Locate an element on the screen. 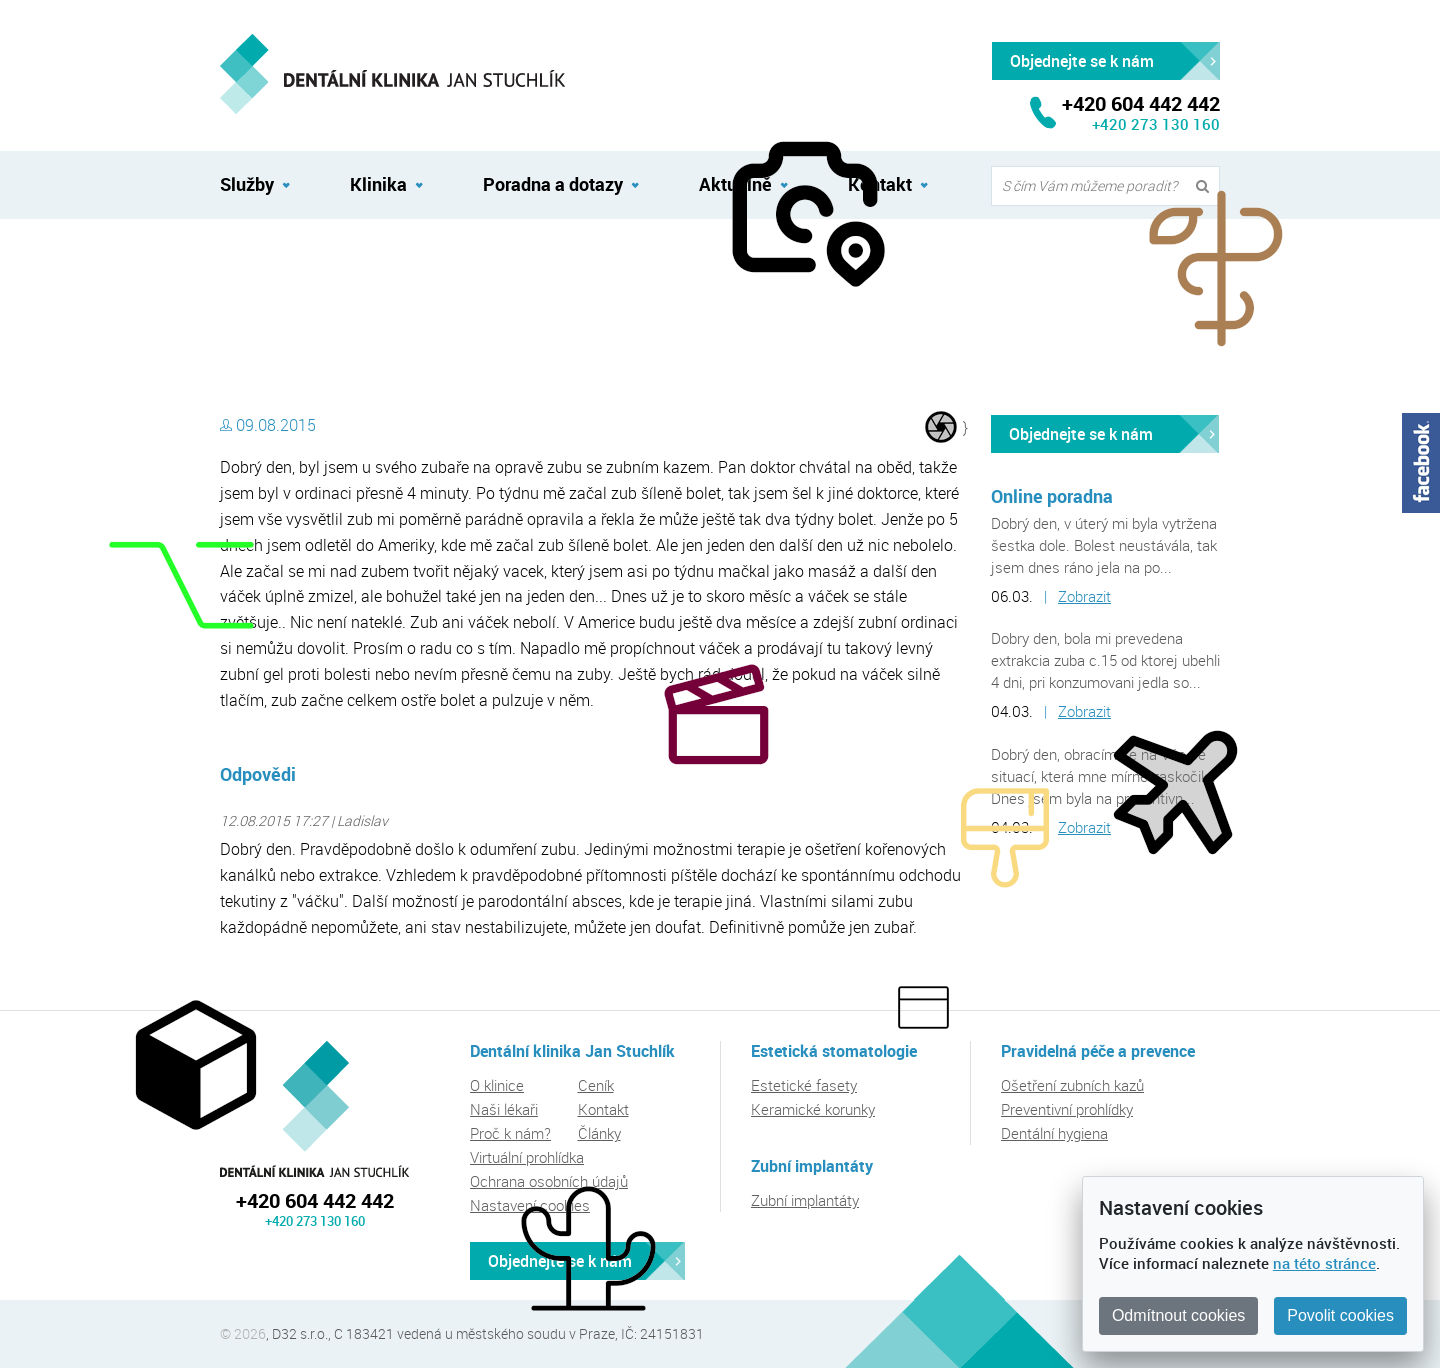 The height and width of the screenshot is (1368, 1440). access health or medical services is located at coordinates (1221, 268).